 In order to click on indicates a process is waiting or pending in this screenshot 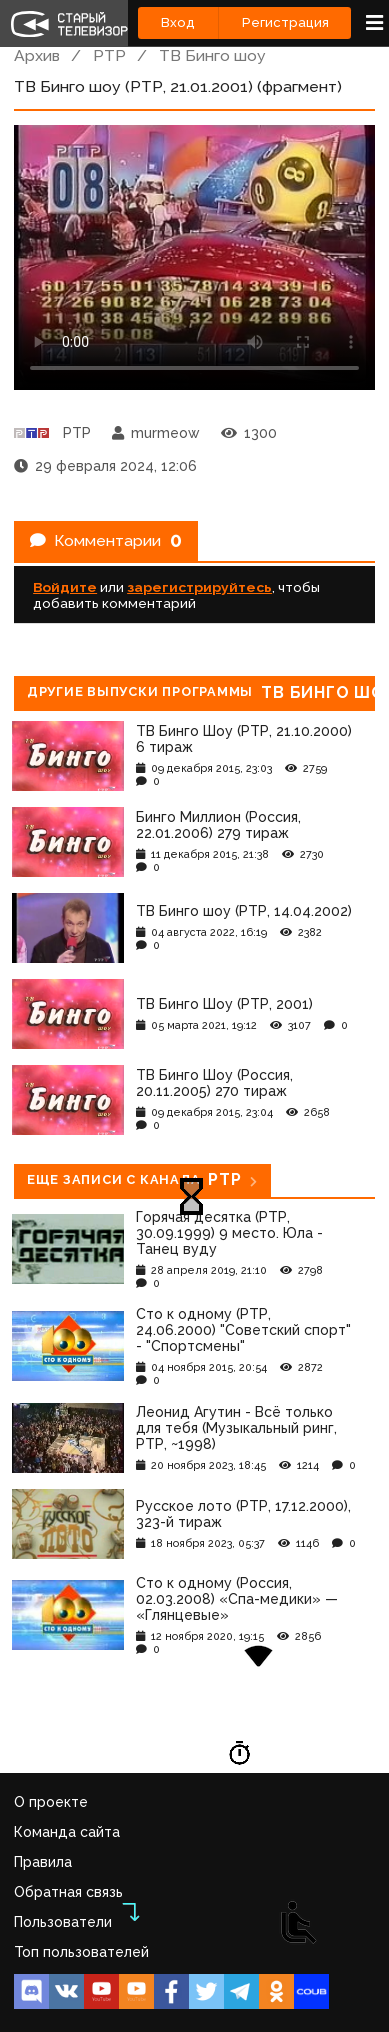, I will do `click(191, 1196)`.